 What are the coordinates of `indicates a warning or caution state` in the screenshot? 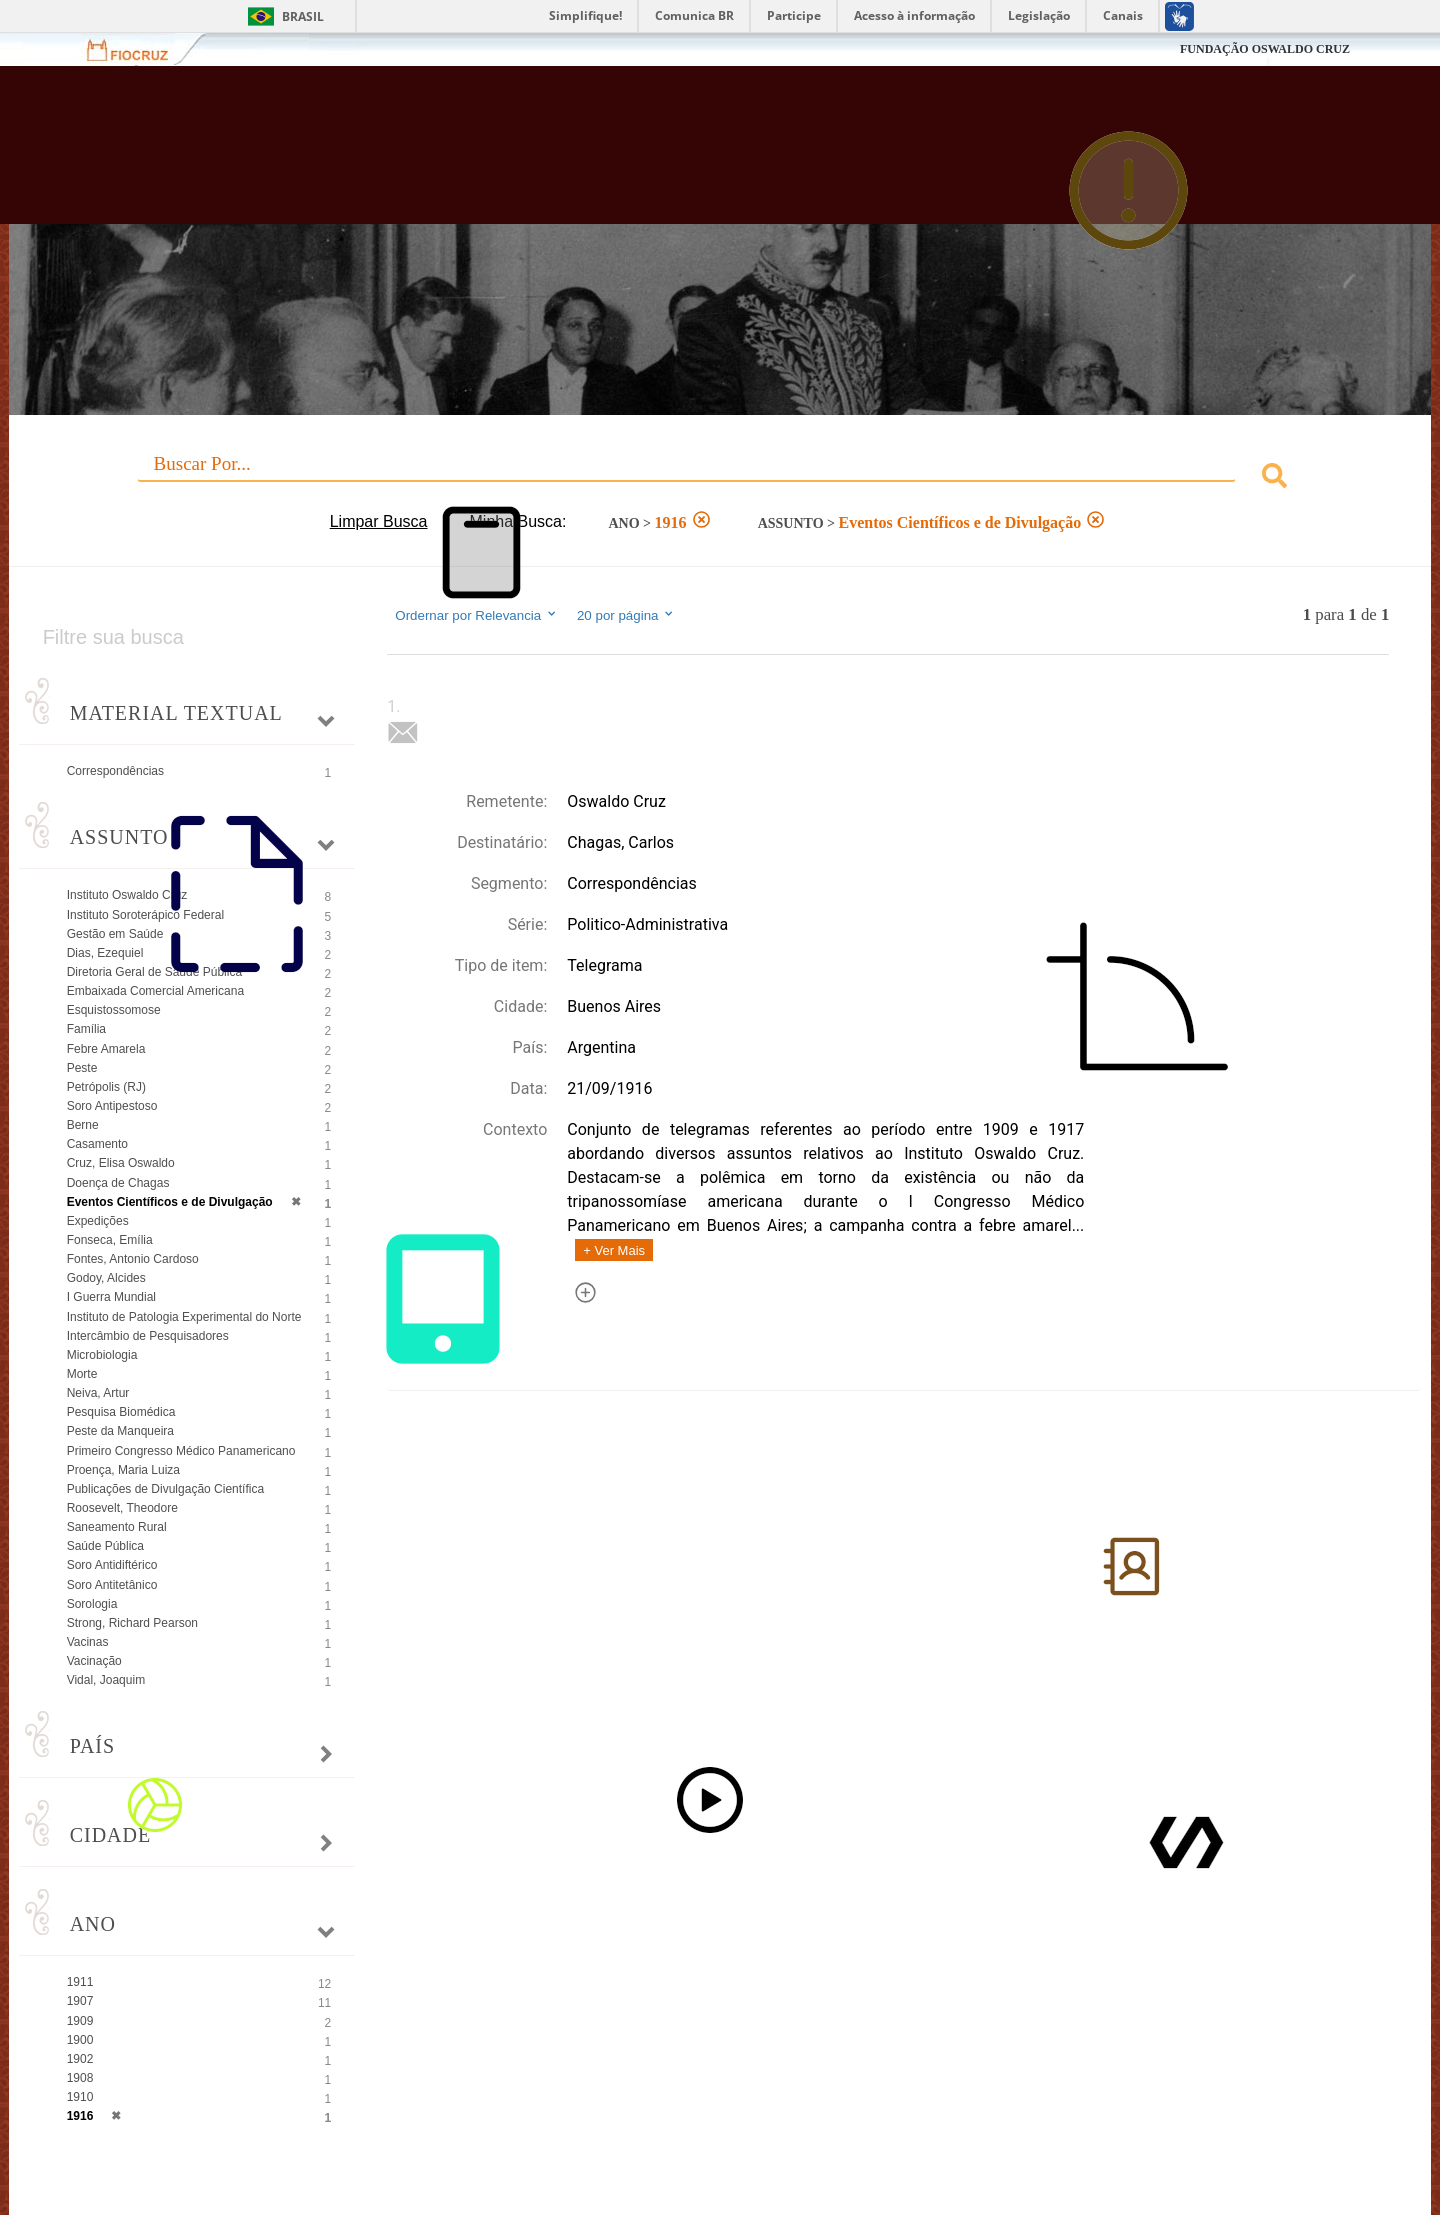 It's located at (1128, 190).